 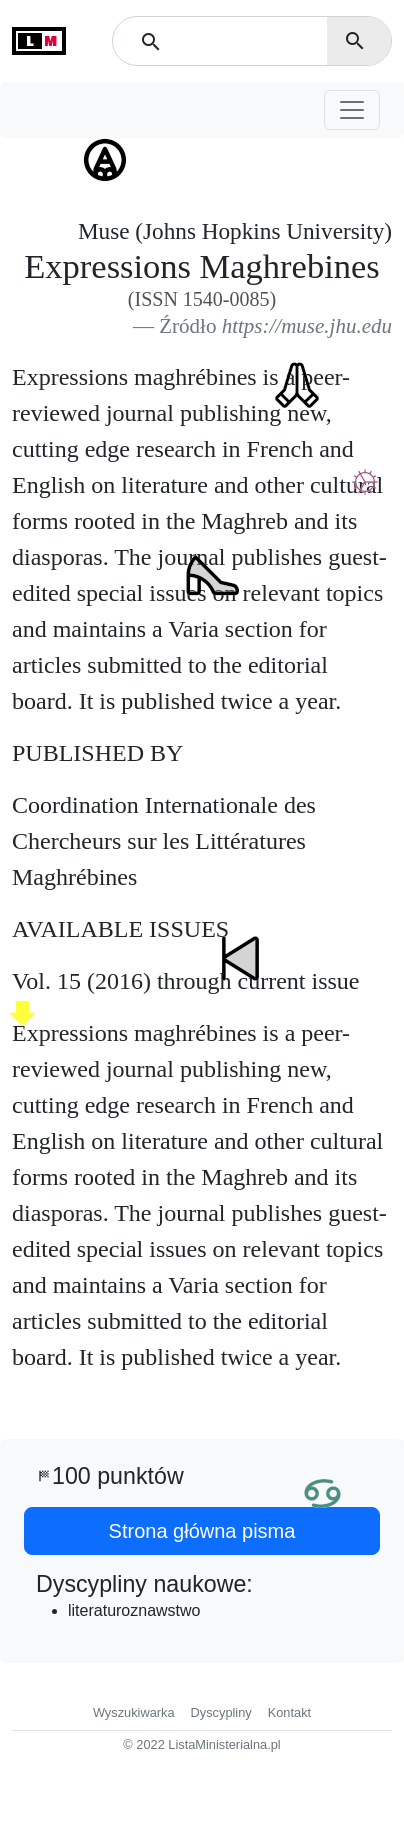 What do you see at coordinates (105, 160) in the screenshot?
I see `edit or modify content` at bounding box center [105, 160].